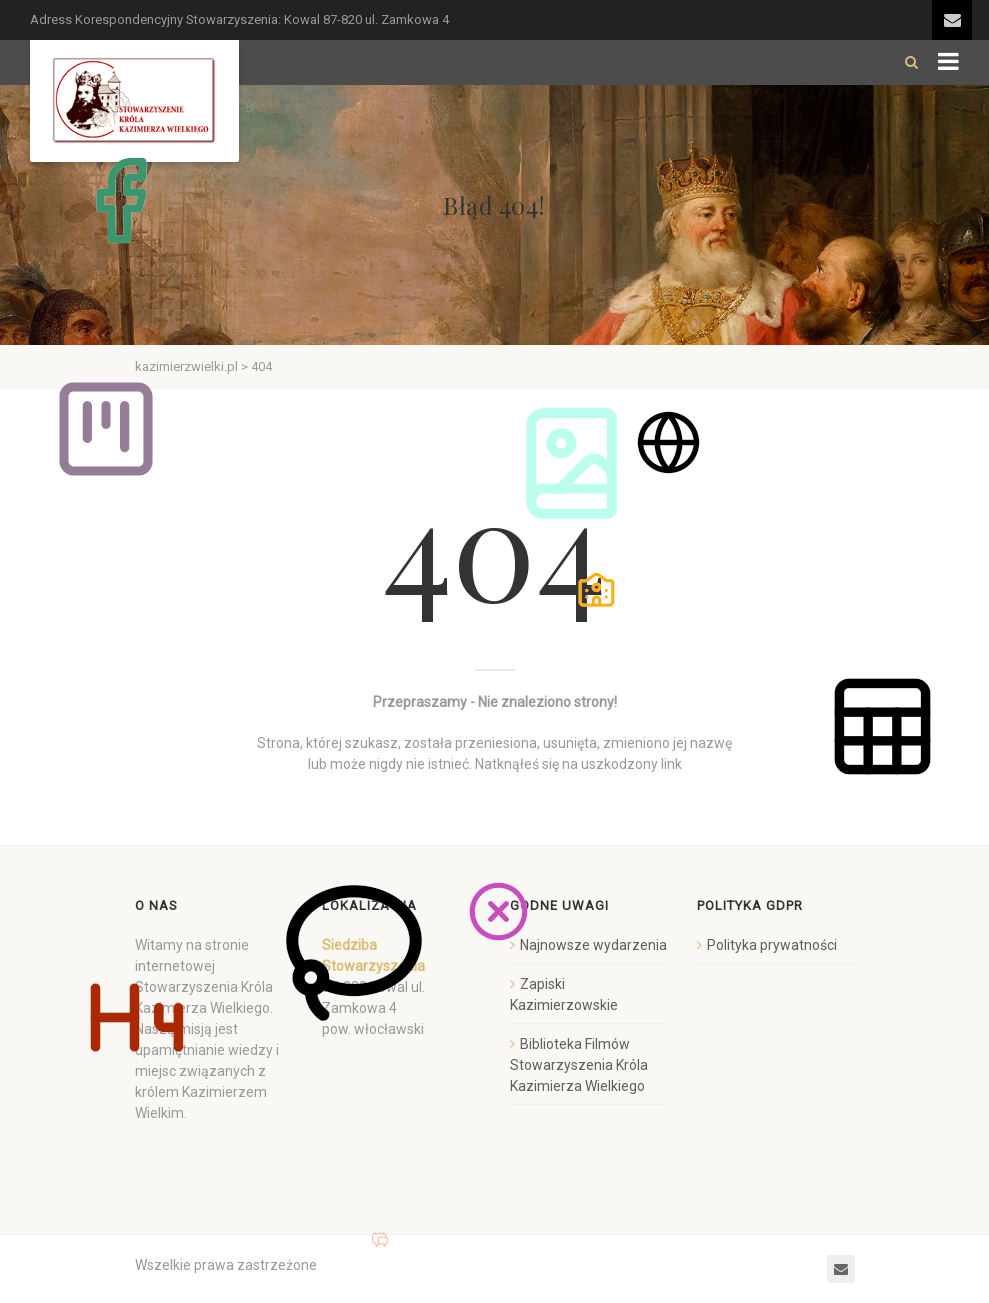 The image size is (989, 1303). What do you see at coordinates (596, 590) in the screenshot?
I see `access educational institution or campus information` at bounding box center [596, 590].